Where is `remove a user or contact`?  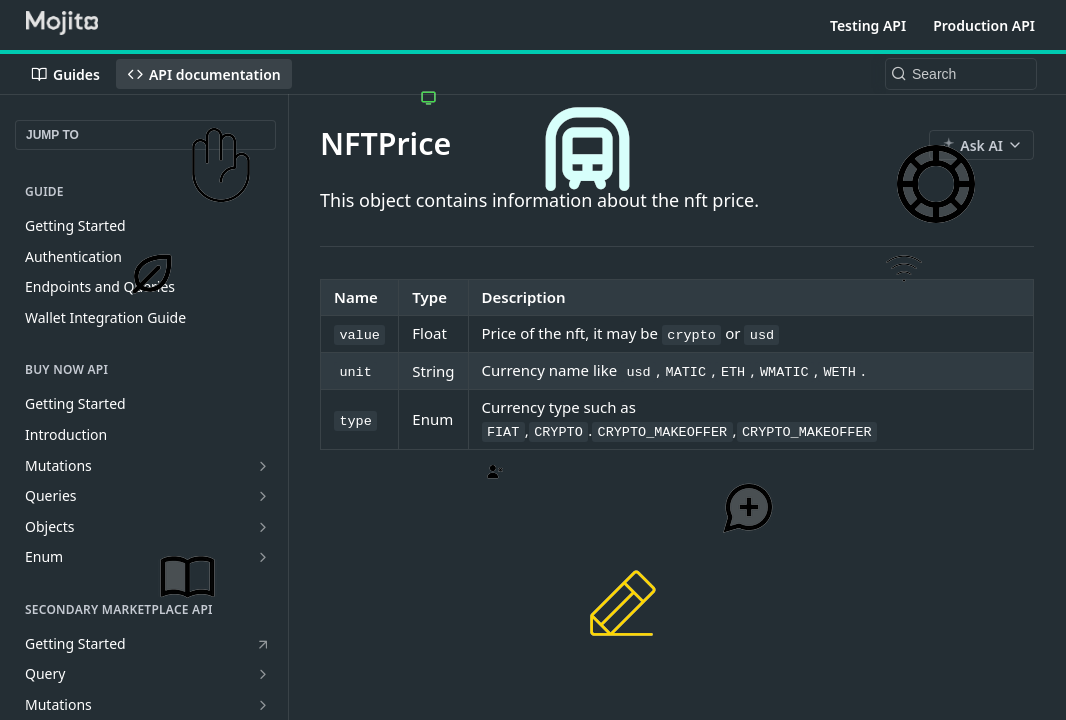 remove a user or contact is located at coordinates (494, 471).